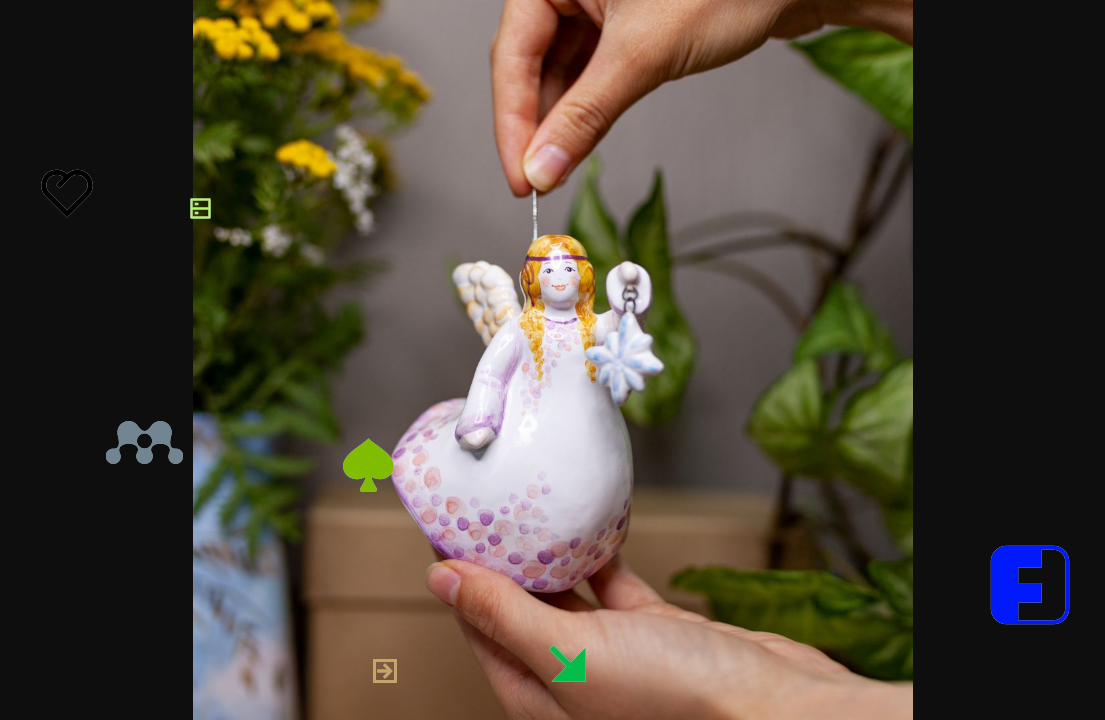 The width and height of the screenshot is (1105, 720). What do you see at coordinates (144, 442) in the screenshot?
I see `open Mendeley reference manager` at bounding box center [144, 442].